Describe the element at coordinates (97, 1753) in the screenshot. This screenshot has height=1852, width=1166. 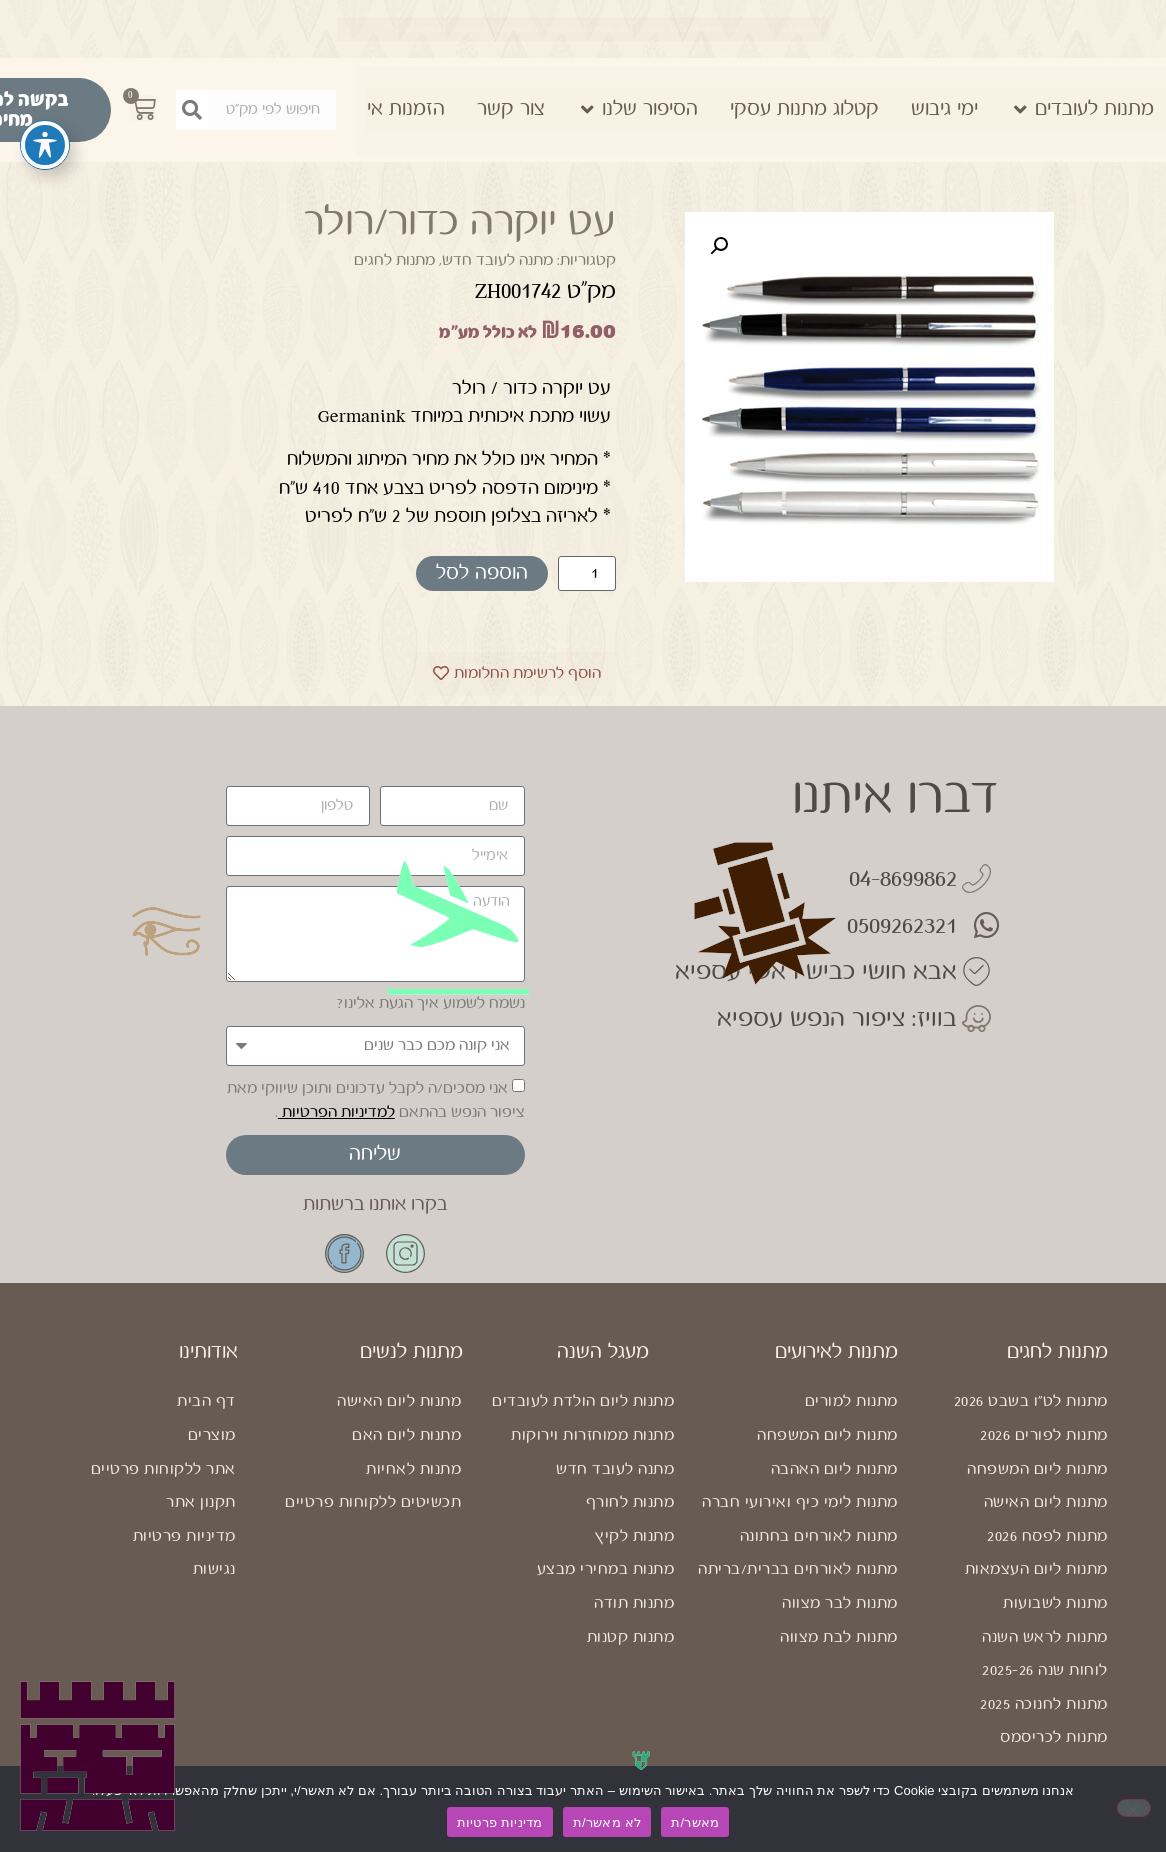
I see `build or upgrade defensive fortifications` at that location.